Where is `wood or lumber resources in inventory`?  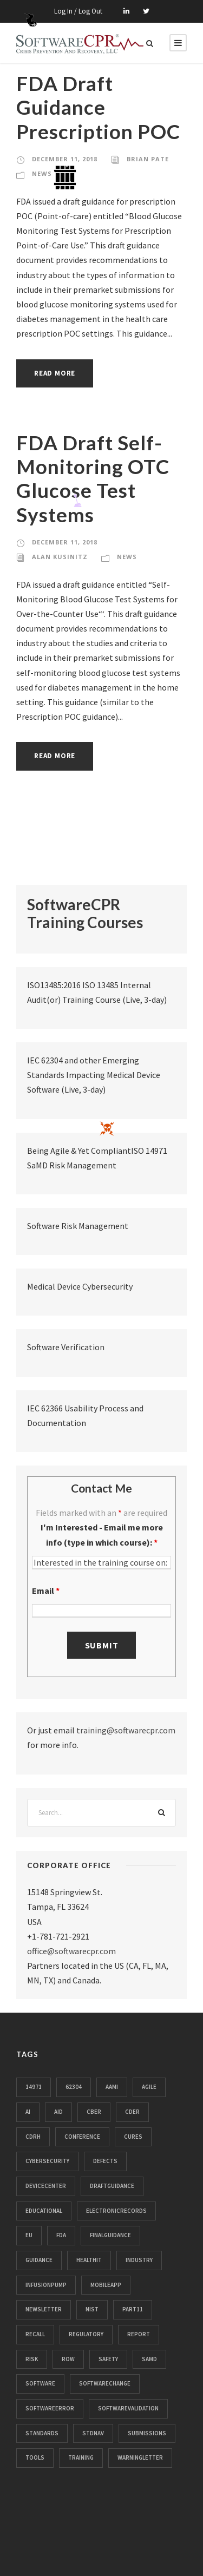 wood or lumber resources in inventory is located at coordinates (65, 178).